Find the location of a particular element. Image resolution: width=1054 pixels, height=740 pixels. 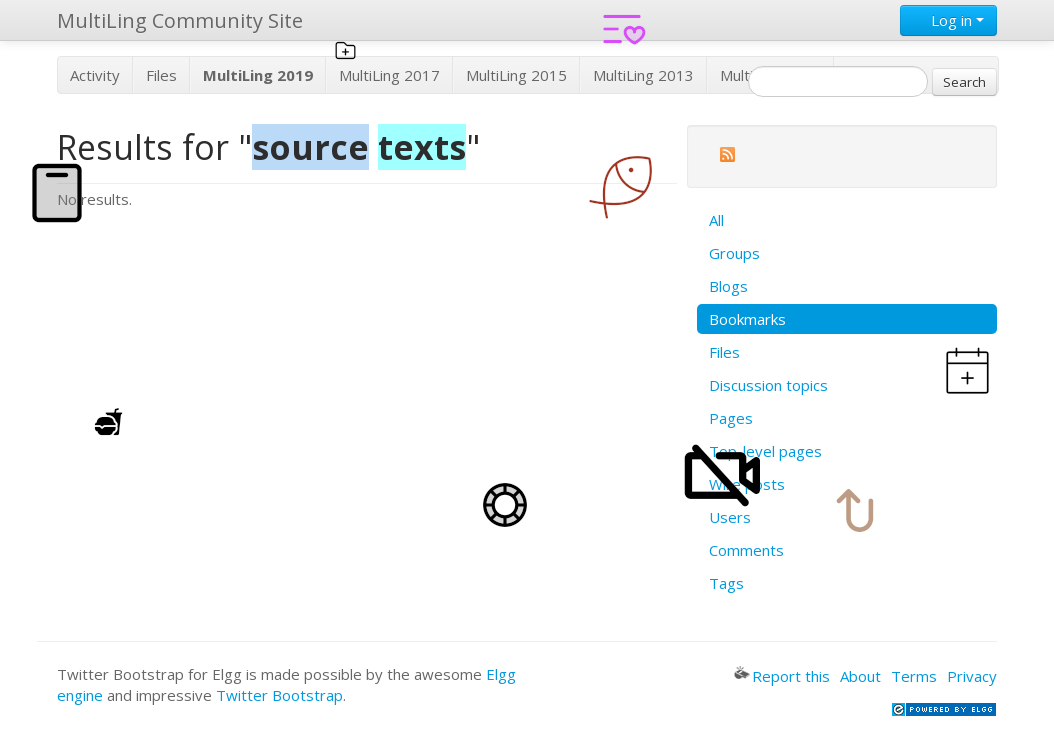

turn off camera or disable video is located at coordinates (720, 475).